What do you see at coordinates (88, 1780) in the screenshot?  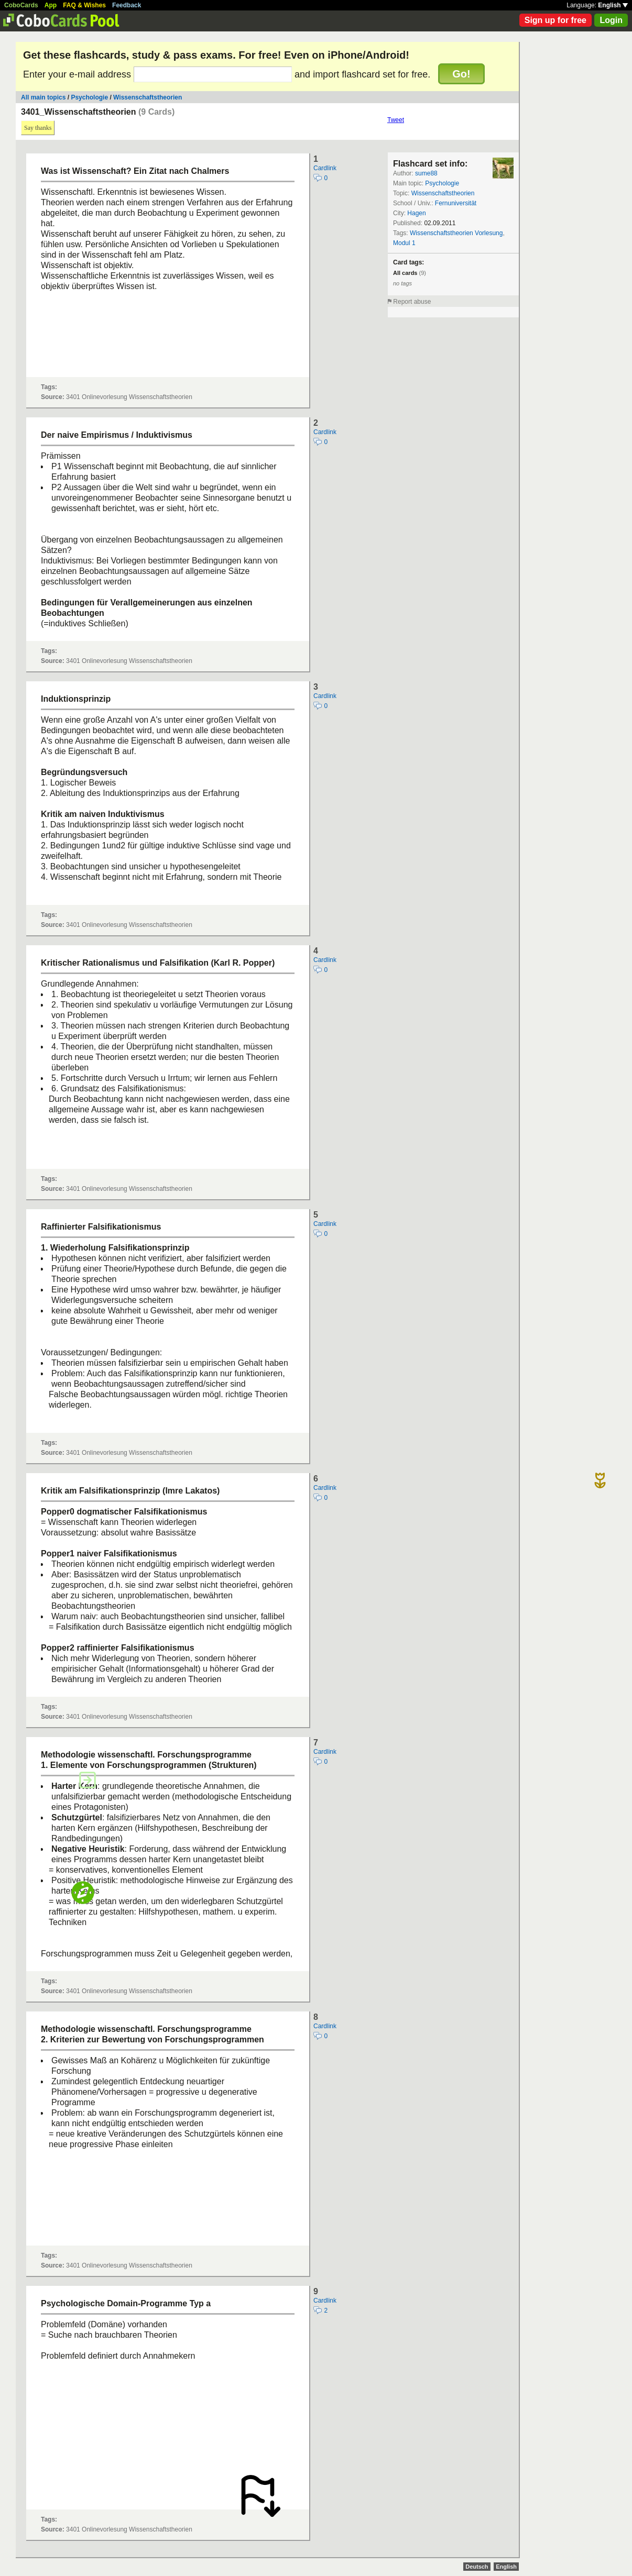 I see `proceed to the next step` at bounding box center [88, 1780].